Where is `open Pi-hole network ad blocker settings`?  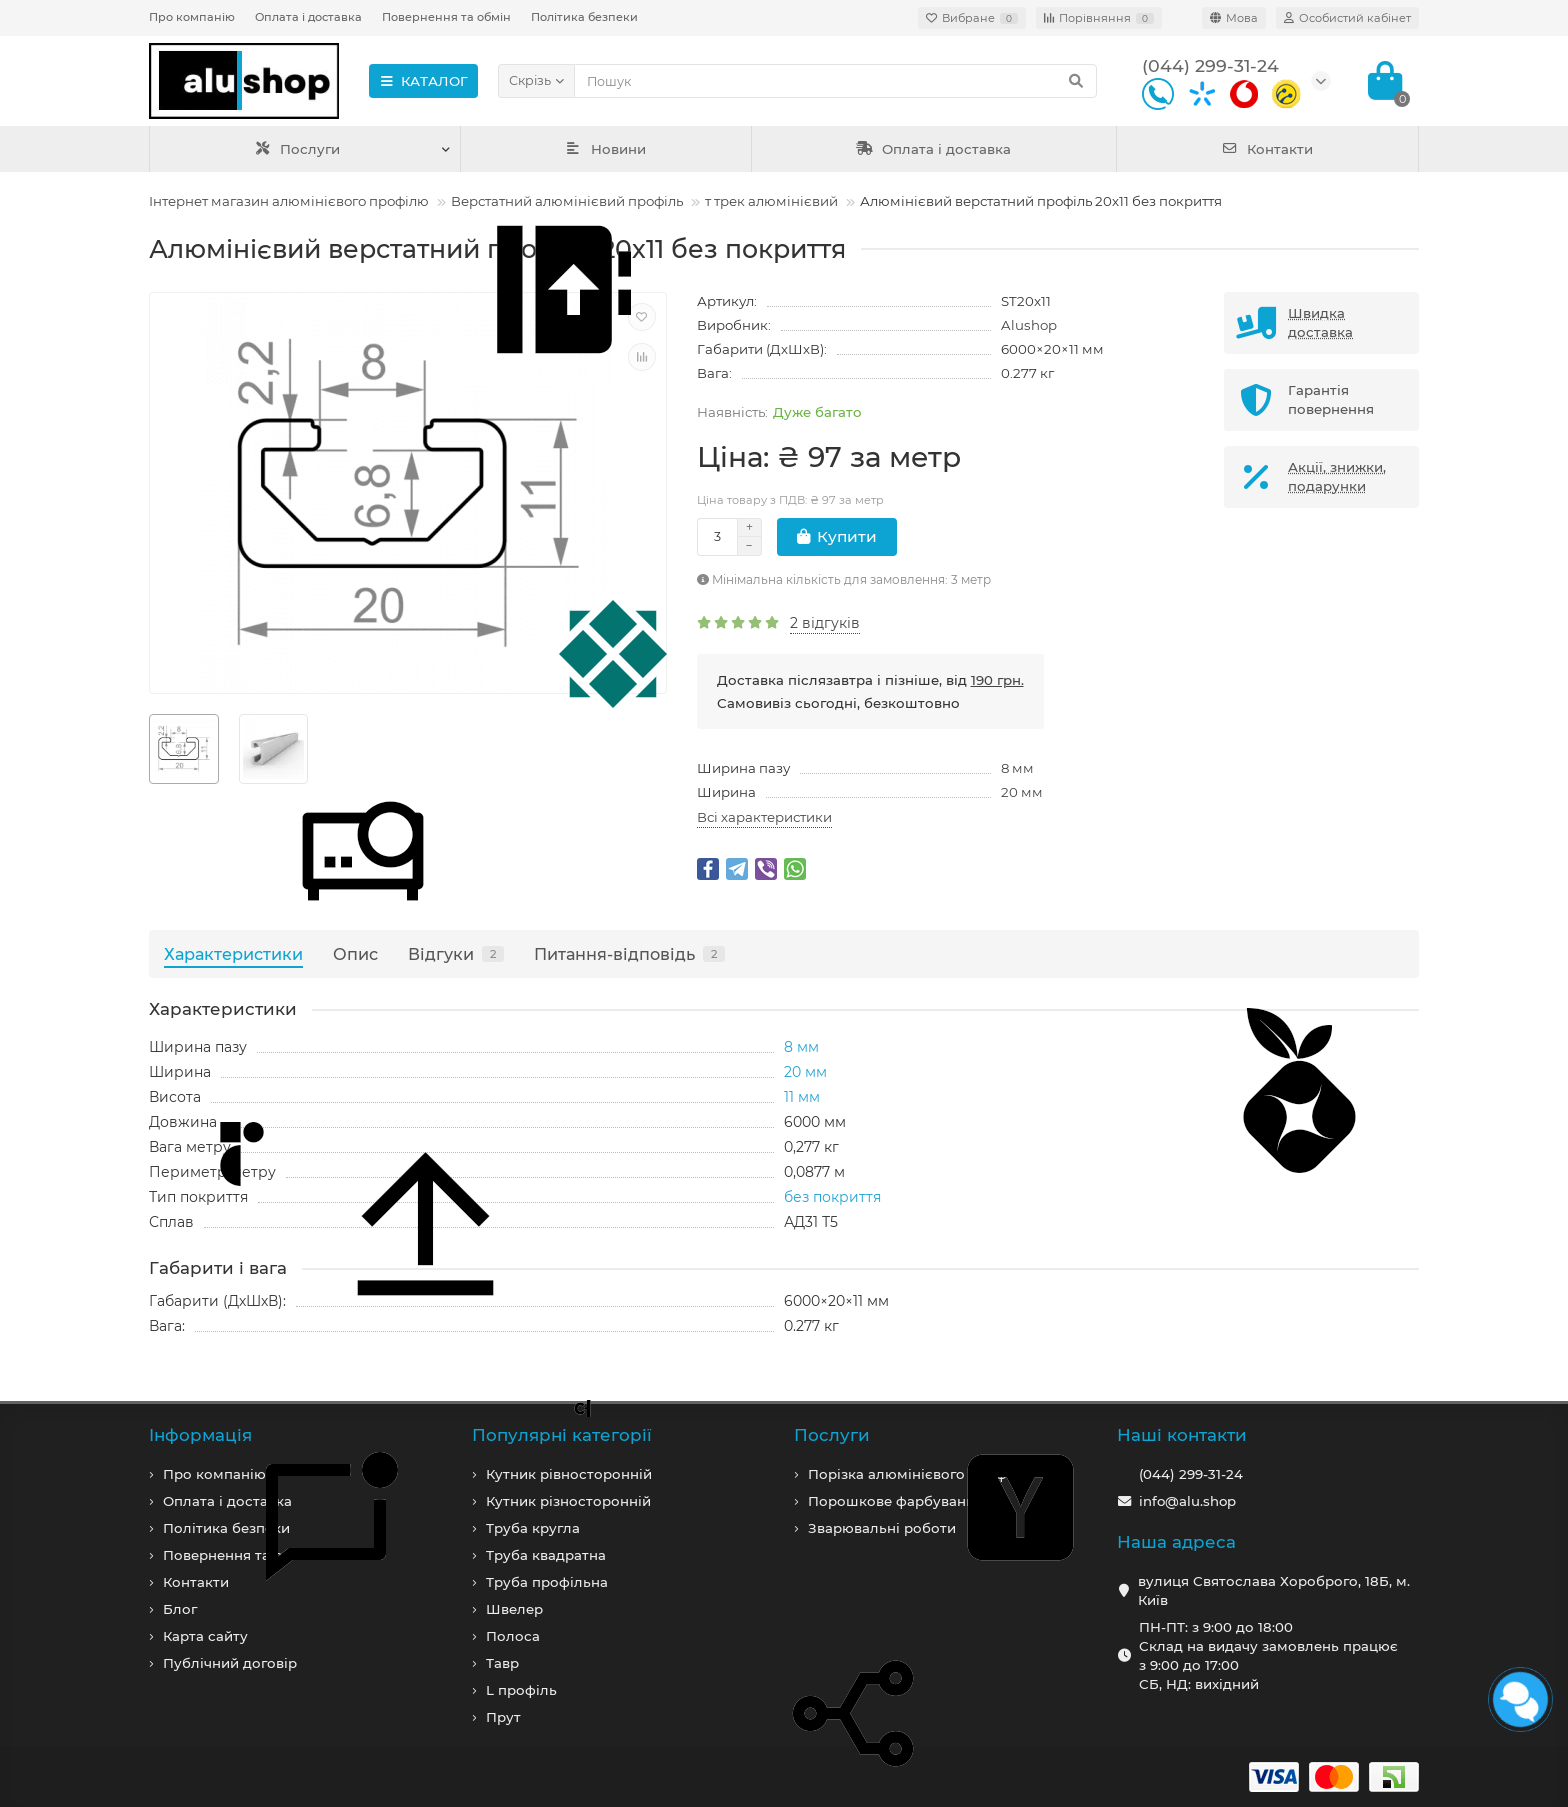 open Pi-hole network ad blocker settings is located at coordinates (1299, 1090).